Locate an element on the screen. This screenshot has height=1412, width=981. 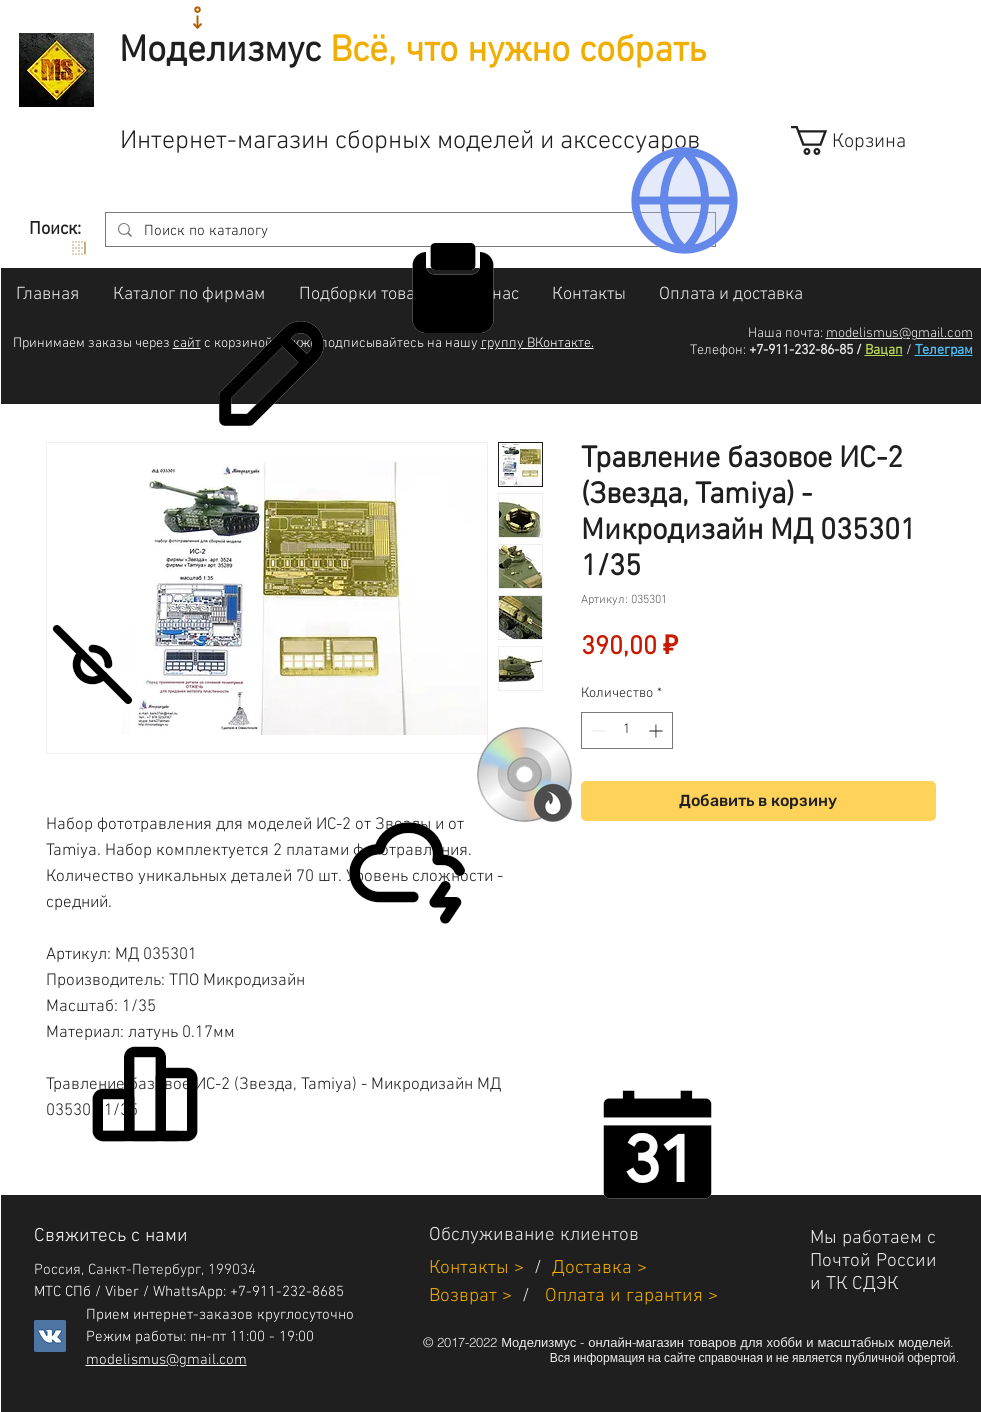
switch to global or worldwide view is located at coordinates (684, 200).